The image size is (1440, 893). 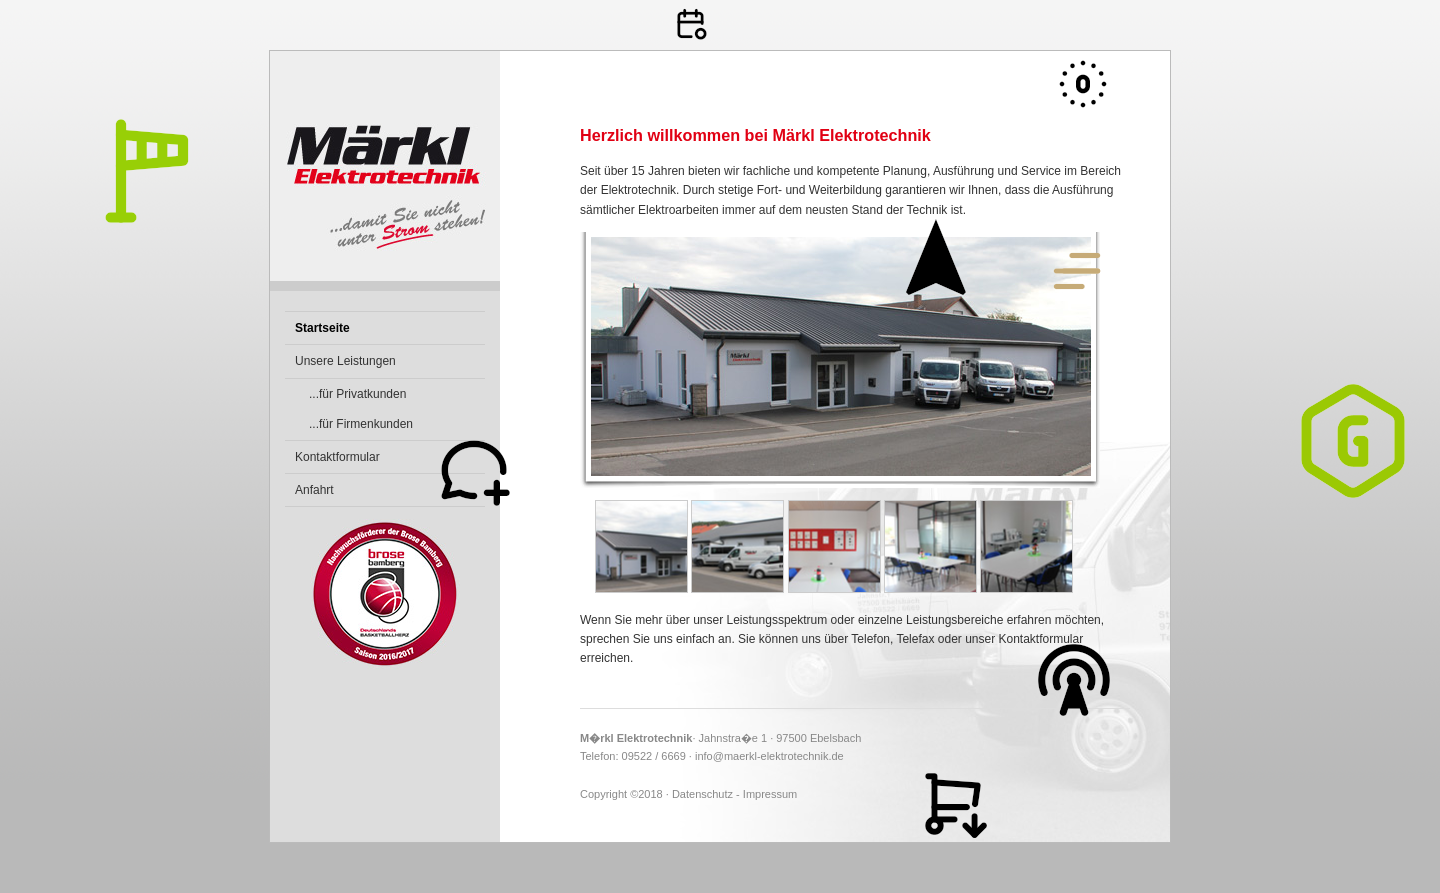 I want to click on access broadcast or radio tower settings, so click(x=1074, y=680).